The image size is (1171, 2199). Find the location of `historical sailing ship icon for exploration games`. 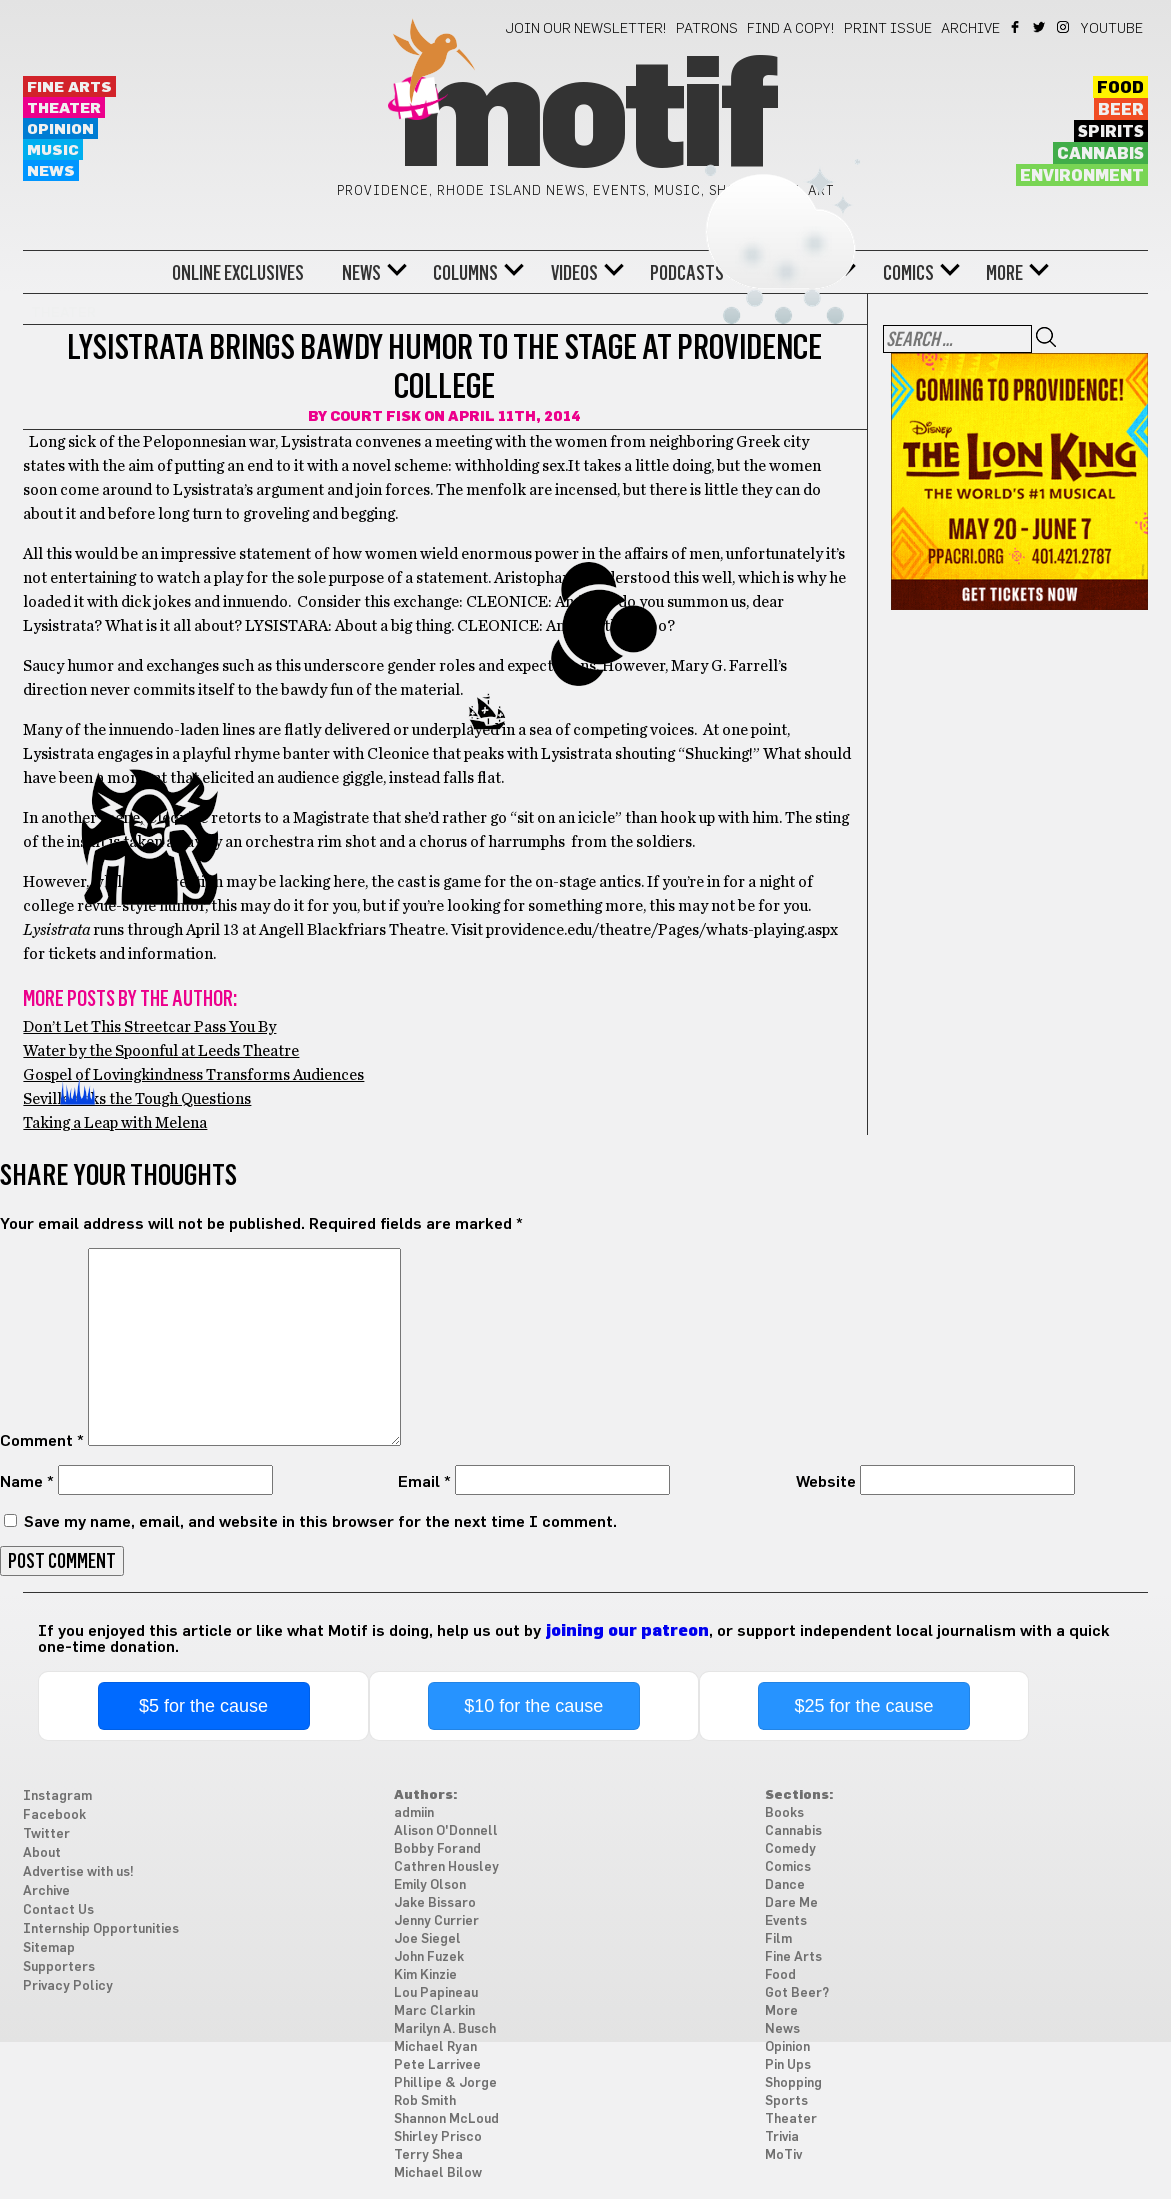

historical sailing ship icon for exploration games is located at coordinates (487, 711).